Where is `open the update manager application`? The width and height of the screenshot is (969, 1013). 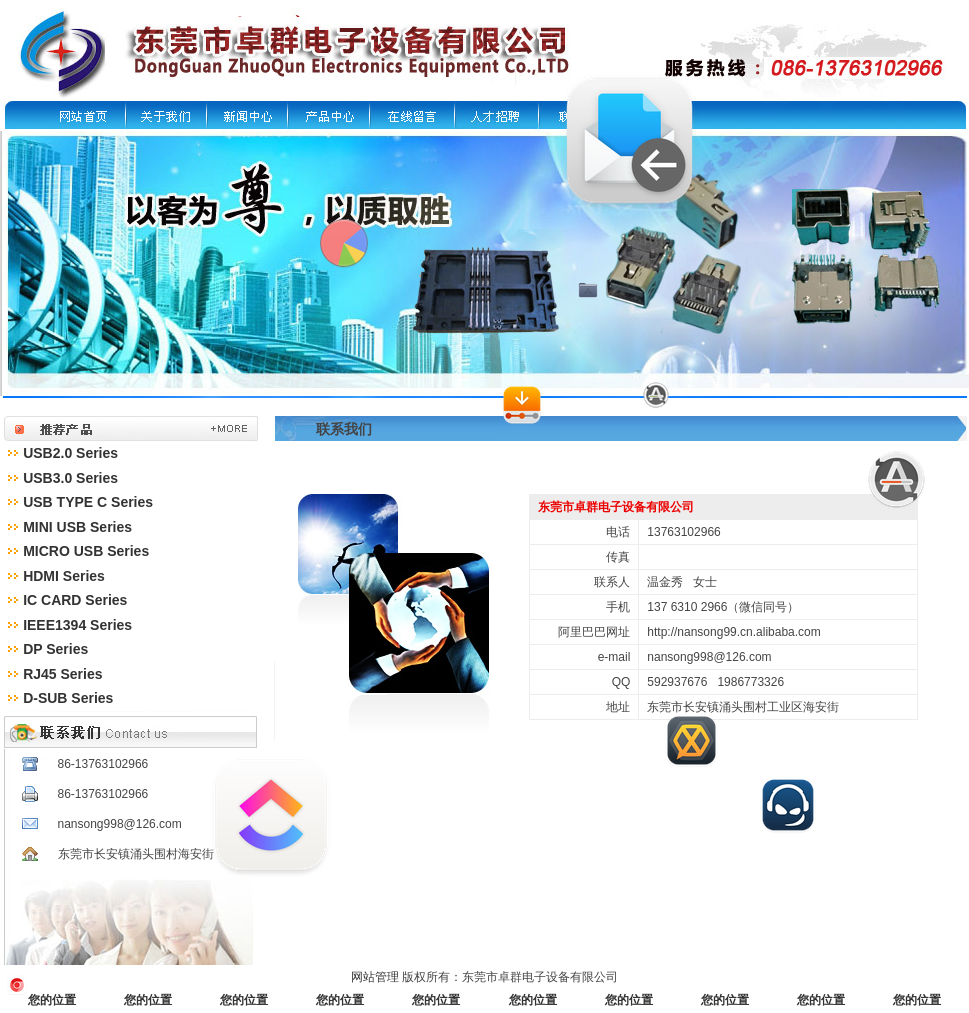 open the update manager application is located at coordinates (896, 479).